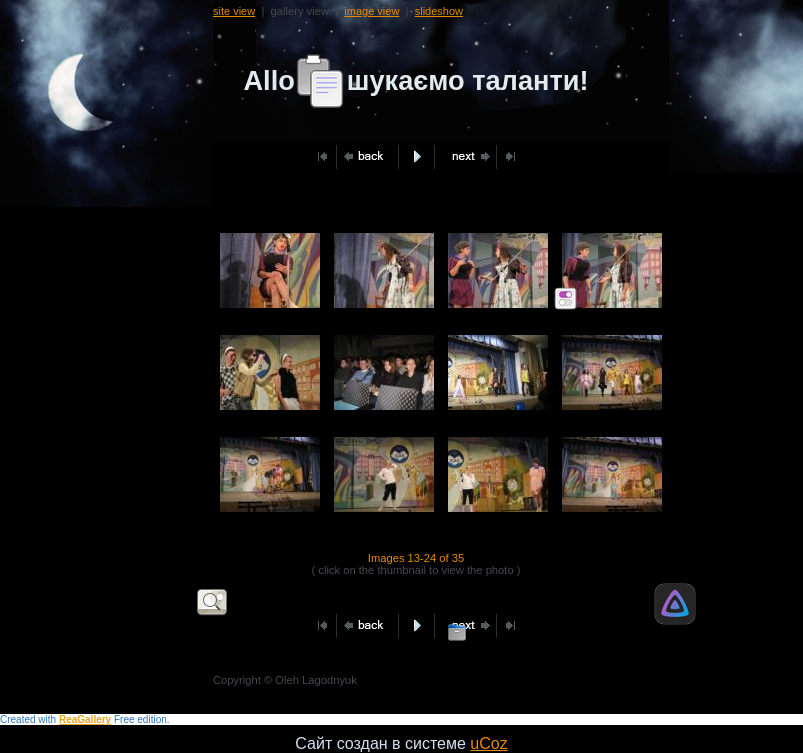 The height and width of the screenshot is (753, 803). I want to click on paste content from clipboard, so click(320, 81).